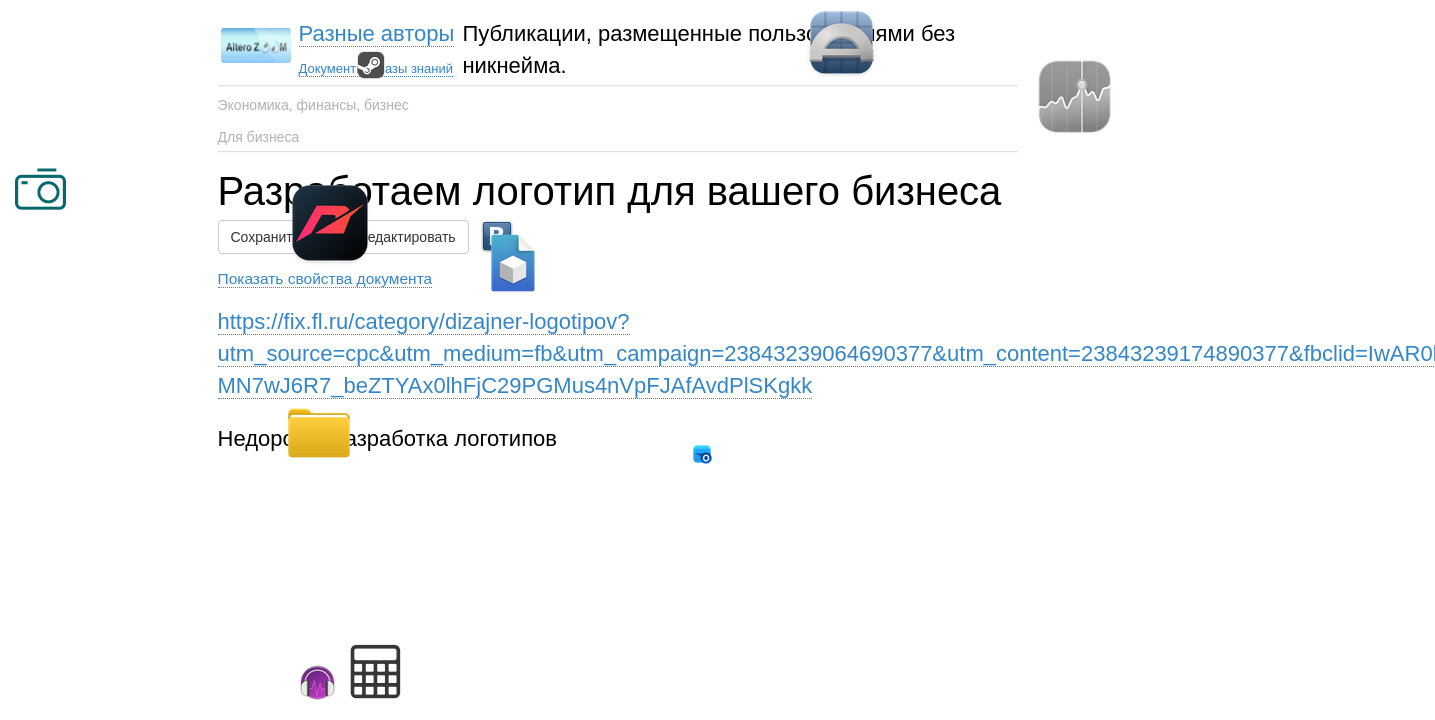 Image resolution: width=1435 pixels, height=720 pixels. What do you see at coordinates (319, 433) in the screenshot?
I see `open folder to view files` at bounding box center [319, 433].